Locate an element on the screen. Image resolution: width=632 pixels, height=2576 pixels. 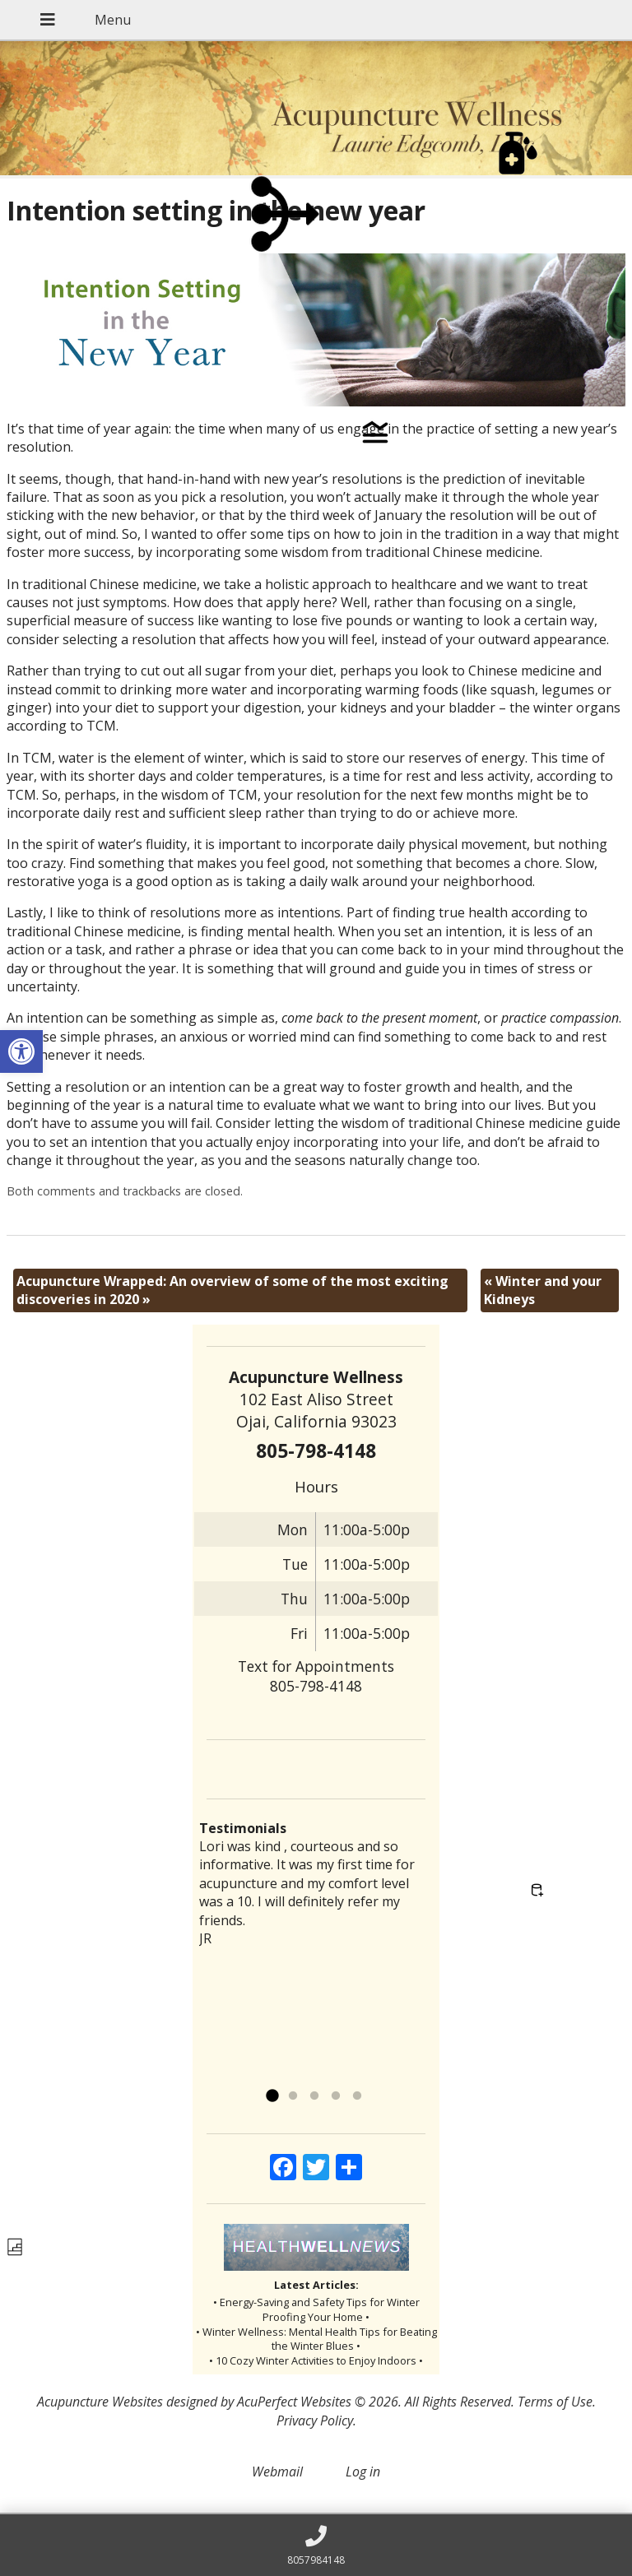
manage ad mediation settings is located at coordinates (286, 214).